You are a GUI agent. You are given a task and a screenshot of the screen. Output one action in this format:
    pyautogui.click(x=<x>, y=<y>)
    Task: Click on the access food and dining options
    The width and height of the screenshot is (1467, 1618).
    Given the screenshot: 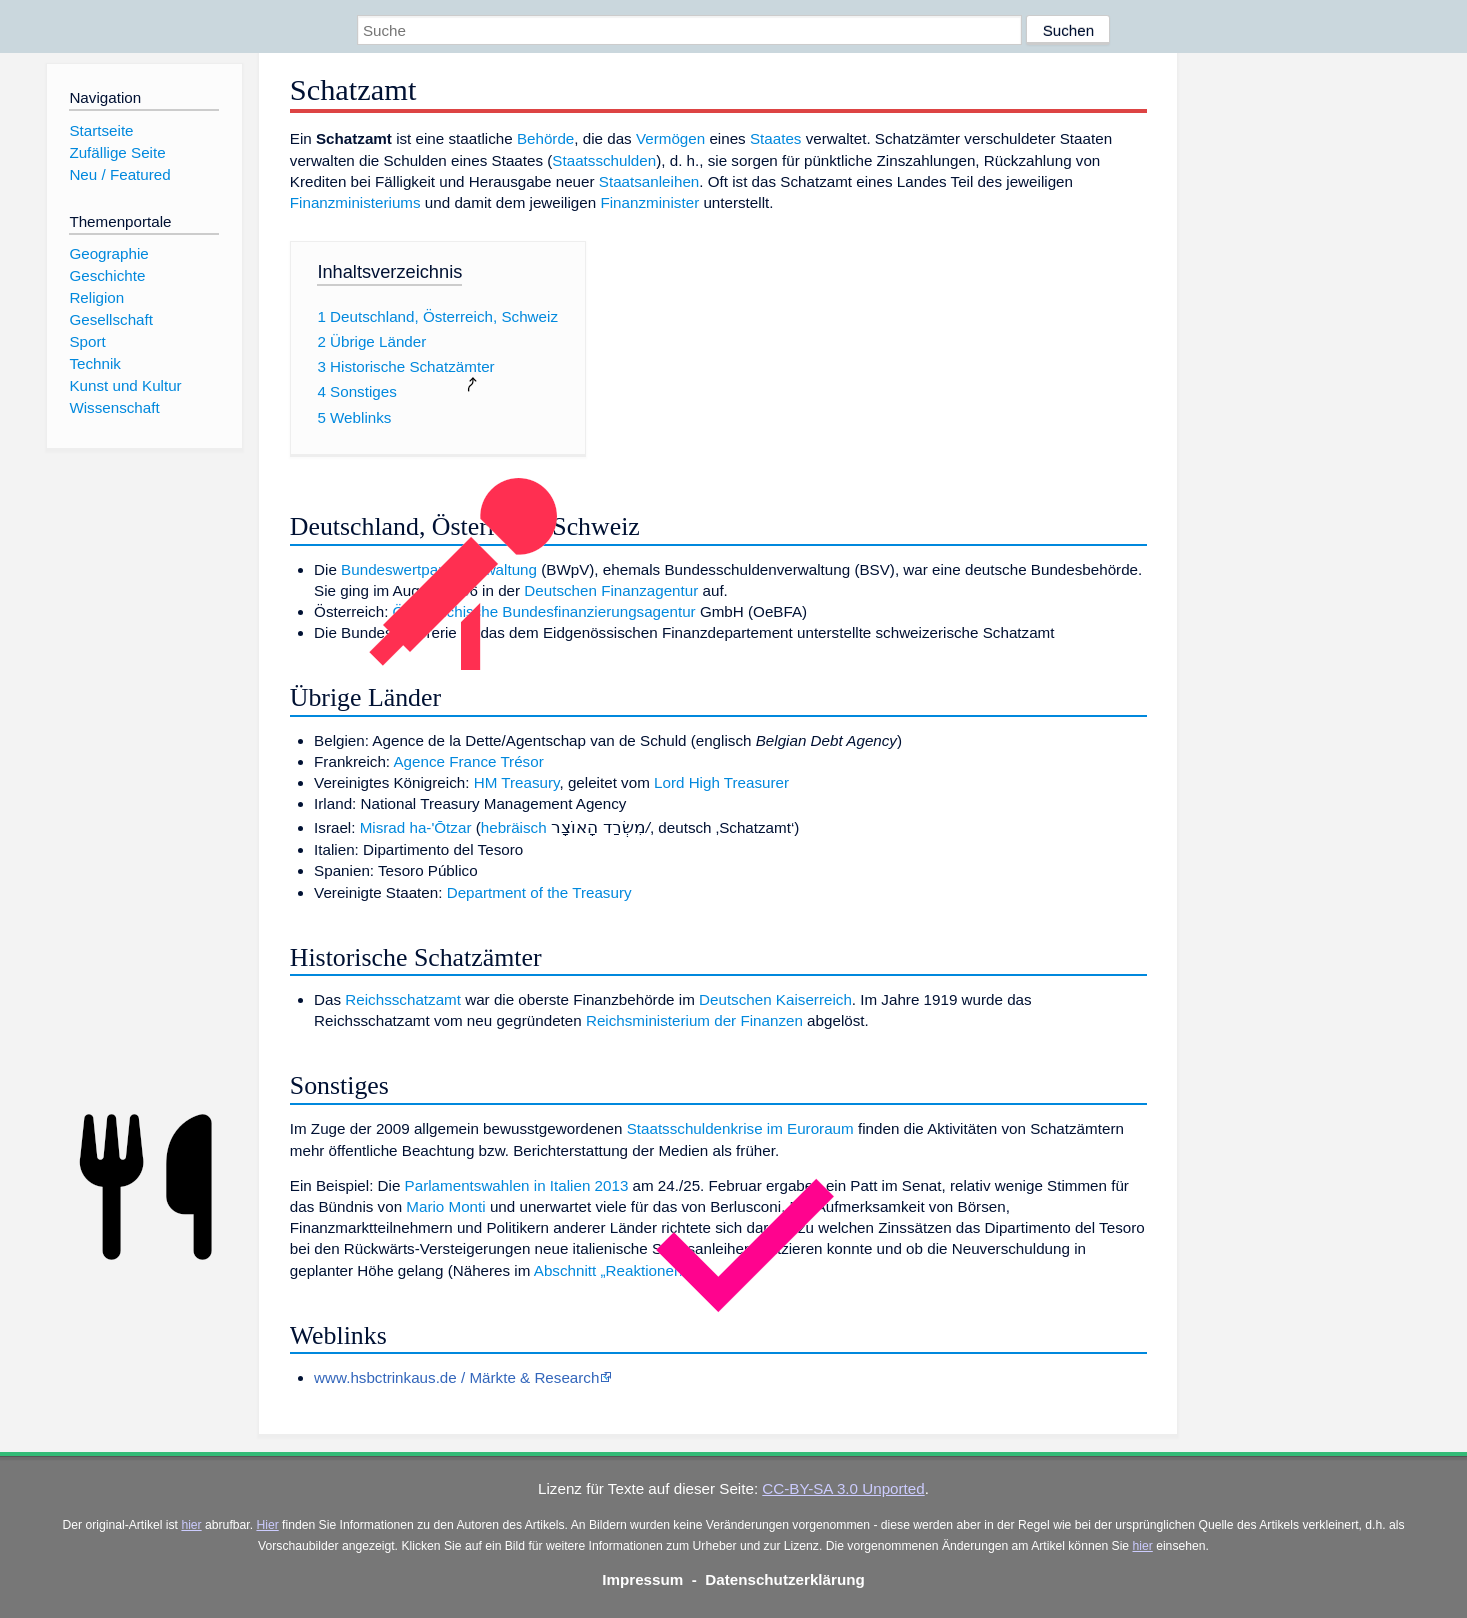 What is the action you would take?
    pyautogui.click(x=148, y=1187)
    